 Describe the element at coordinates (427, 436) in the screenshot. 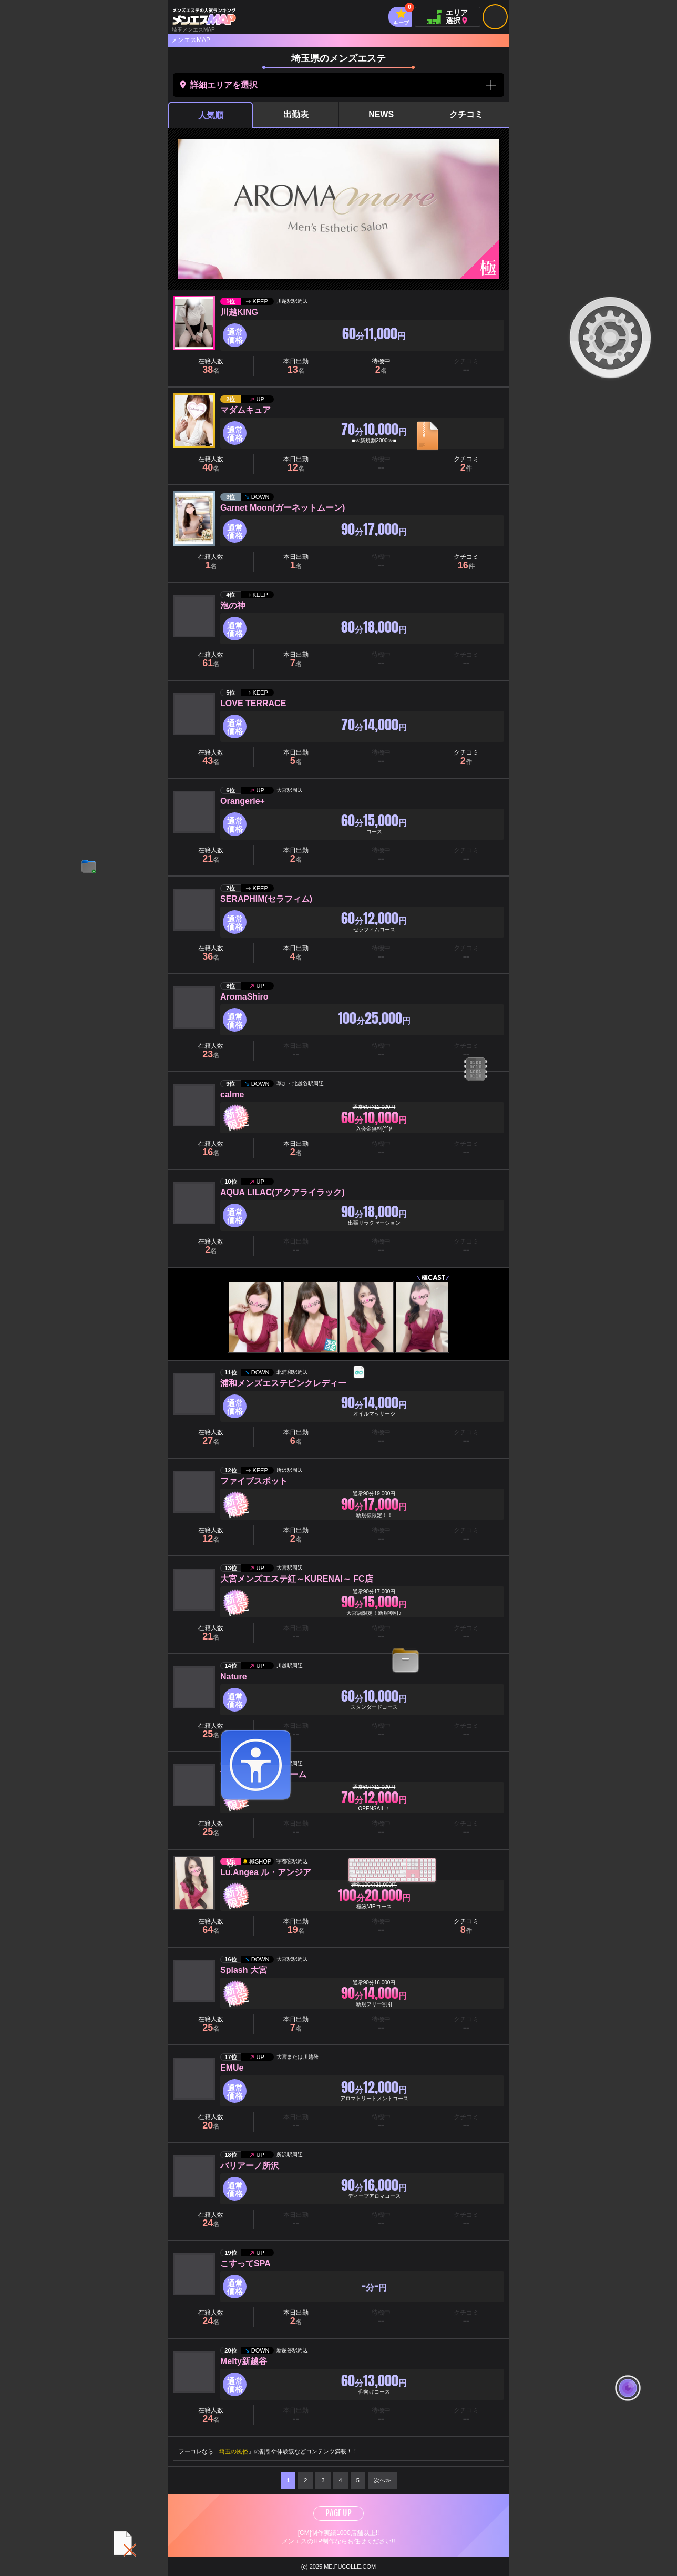

I see `a compressed or archived file package` at that location.